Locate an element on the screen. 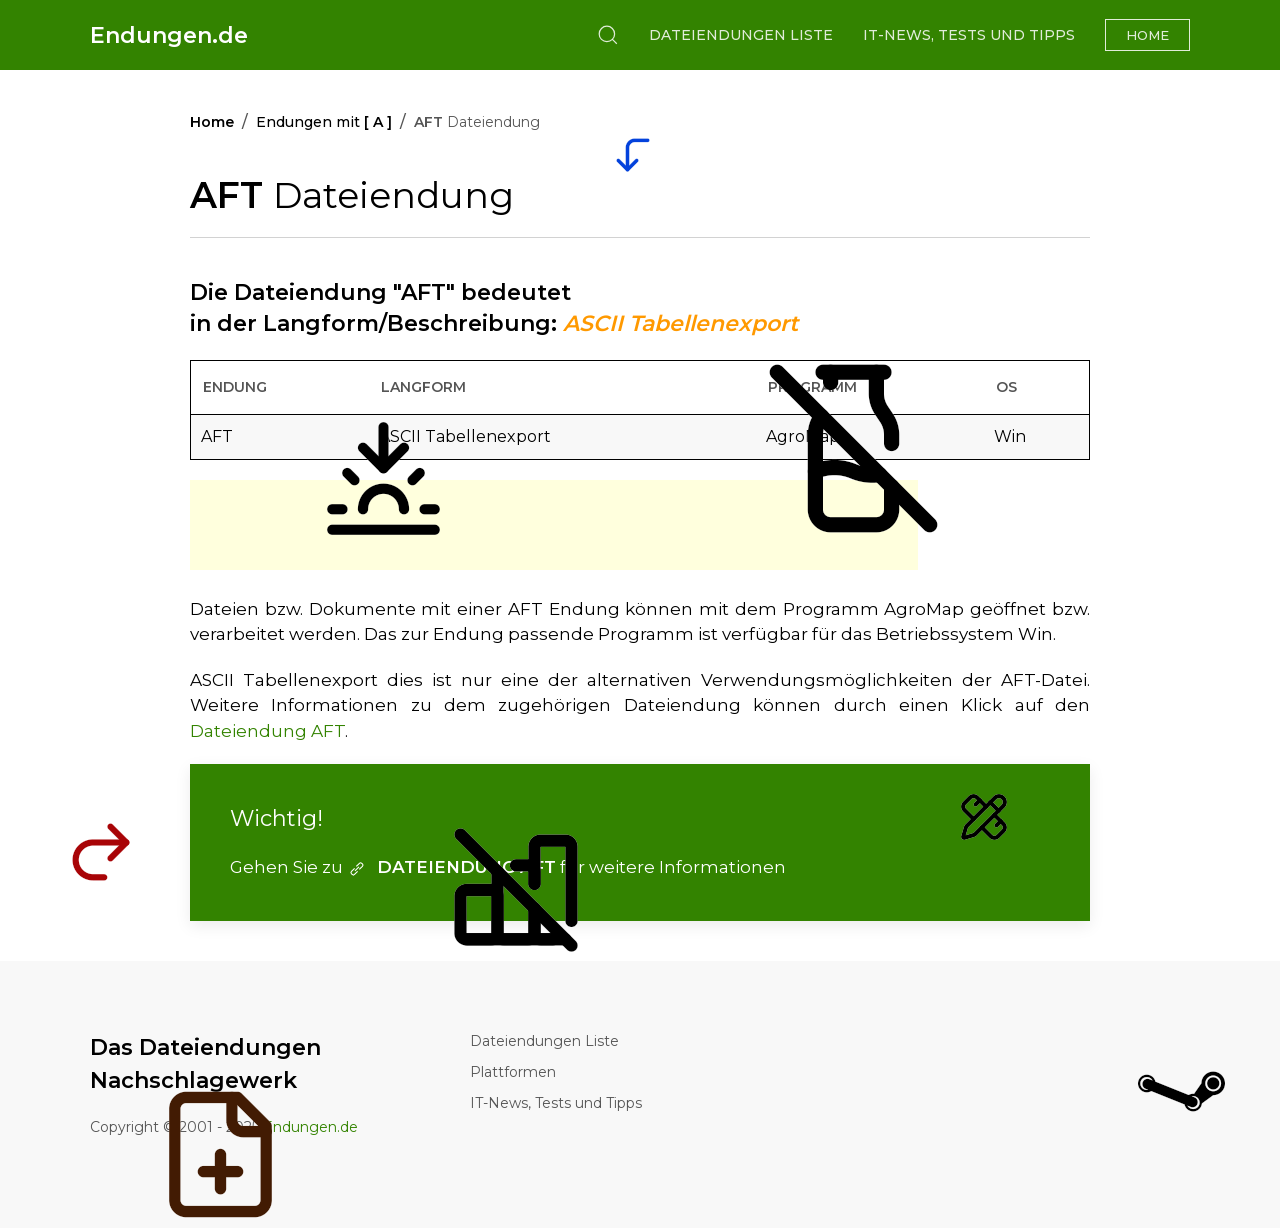  create a new file is located at coordinates (220, 1154).